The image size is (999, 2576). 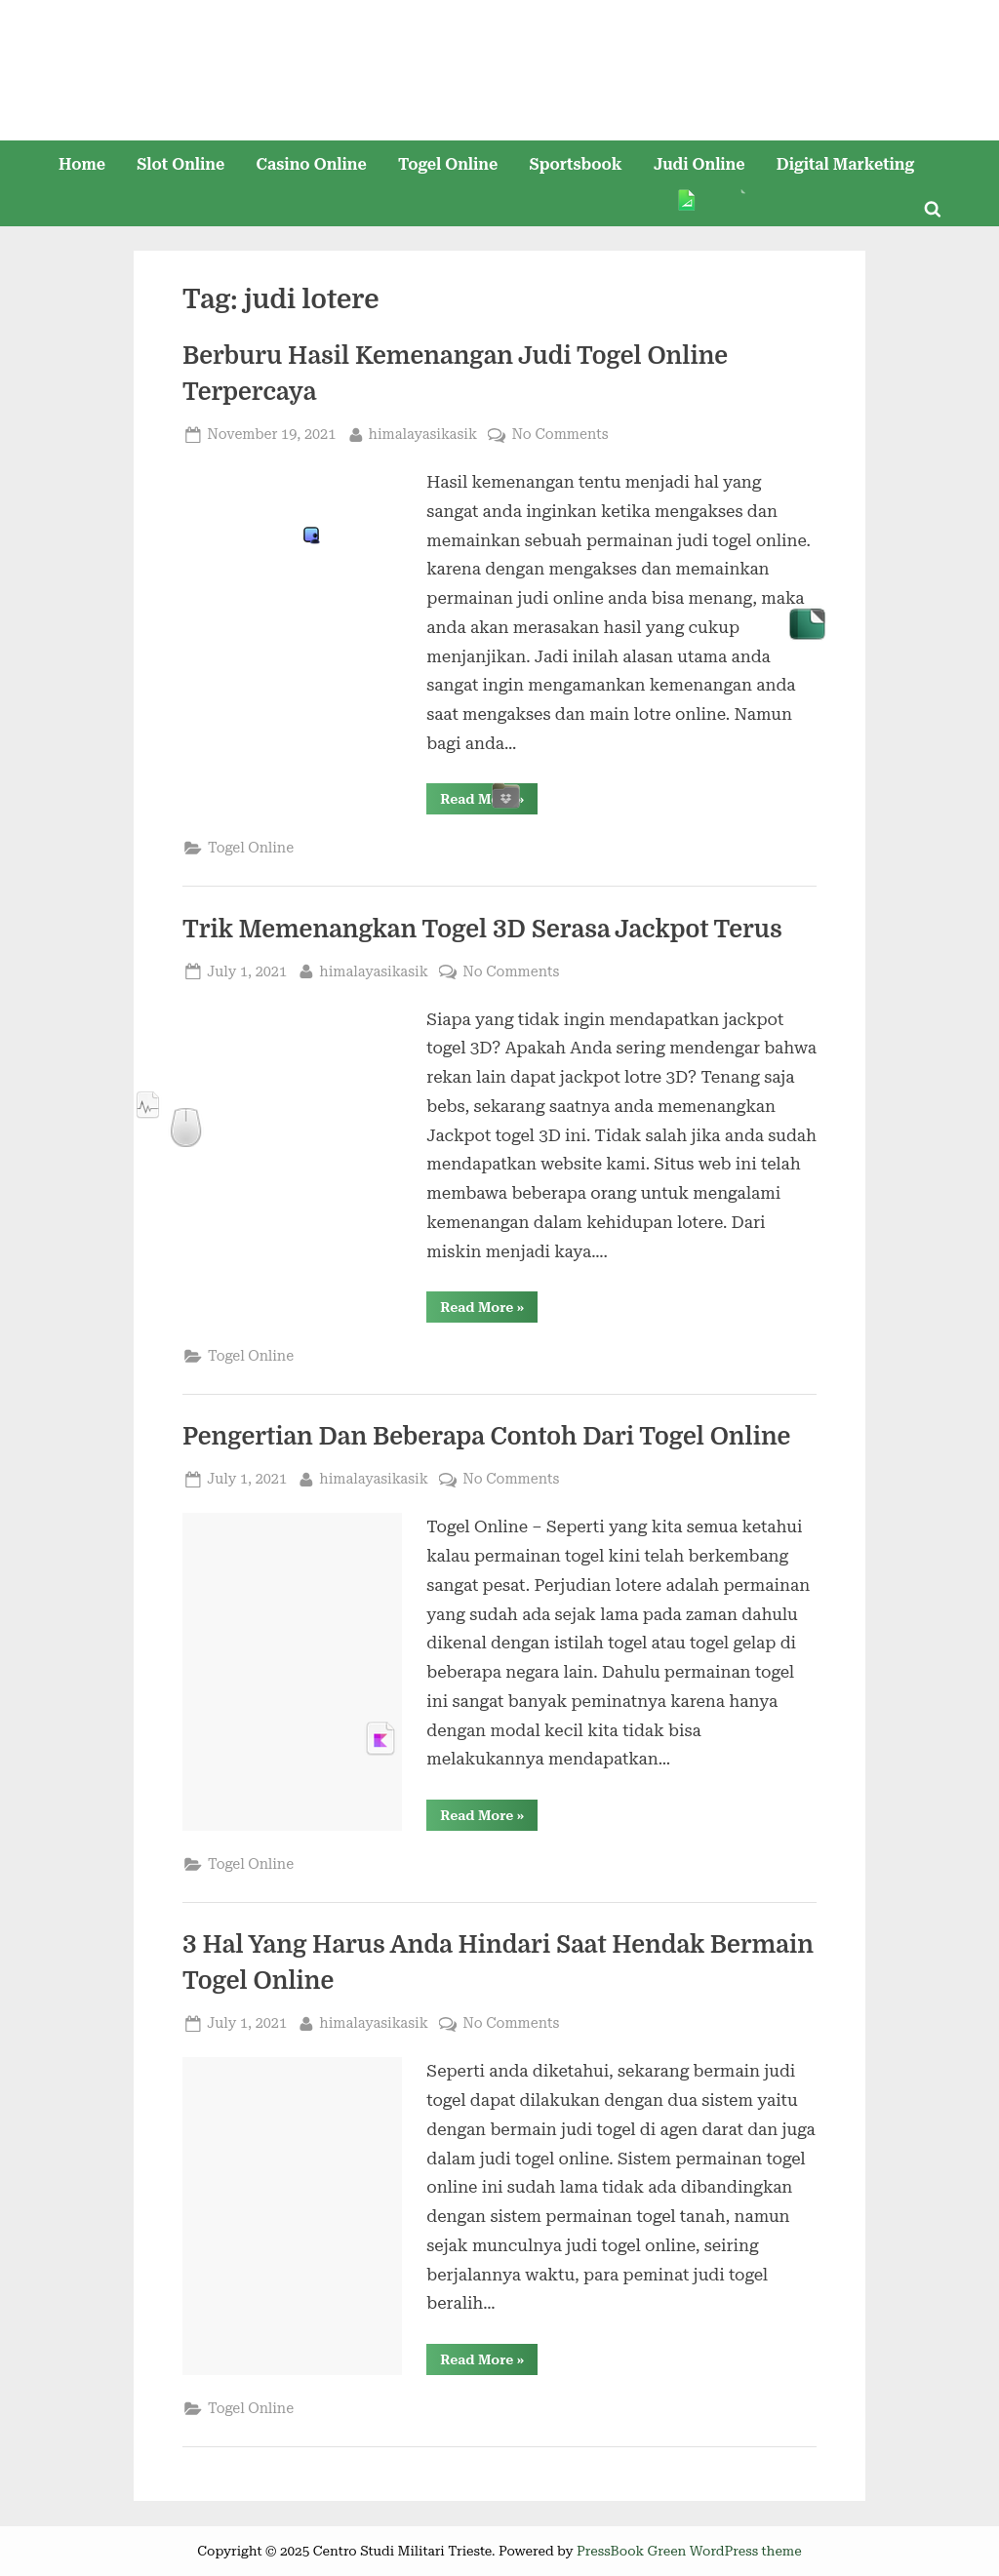 I want to click on open dropbox folder, so click(x=505, y=795).